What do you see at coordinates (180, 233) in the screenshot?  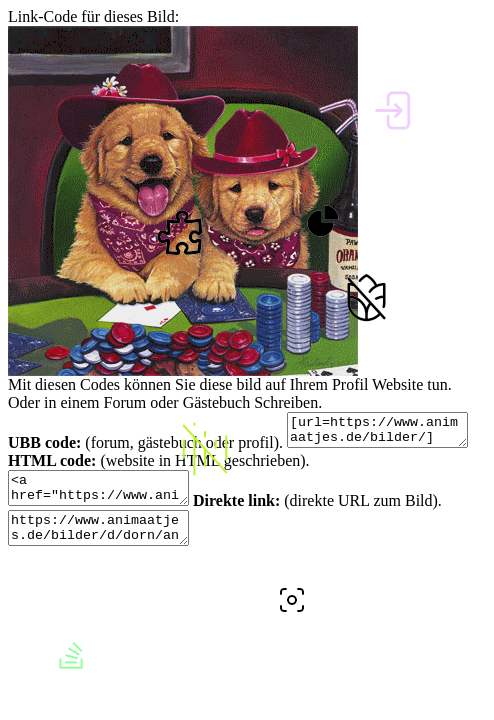 I see `access plugins or extensions` at bounding box center [180, 233].